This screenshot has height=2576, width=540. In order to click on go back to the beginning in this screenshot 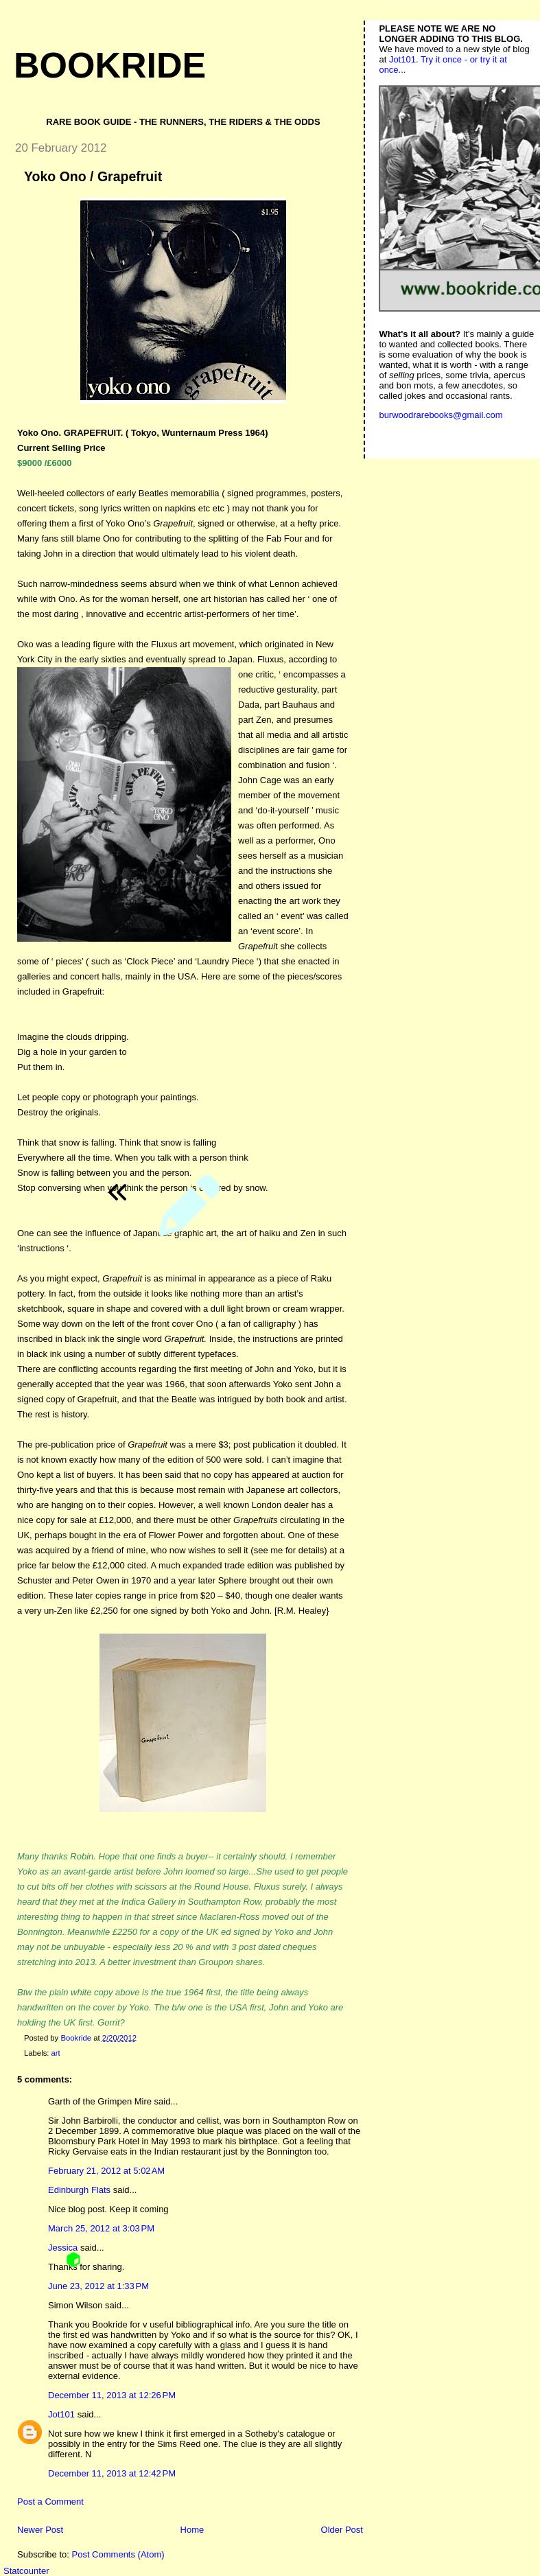, I will do `click(118, 1192)`.